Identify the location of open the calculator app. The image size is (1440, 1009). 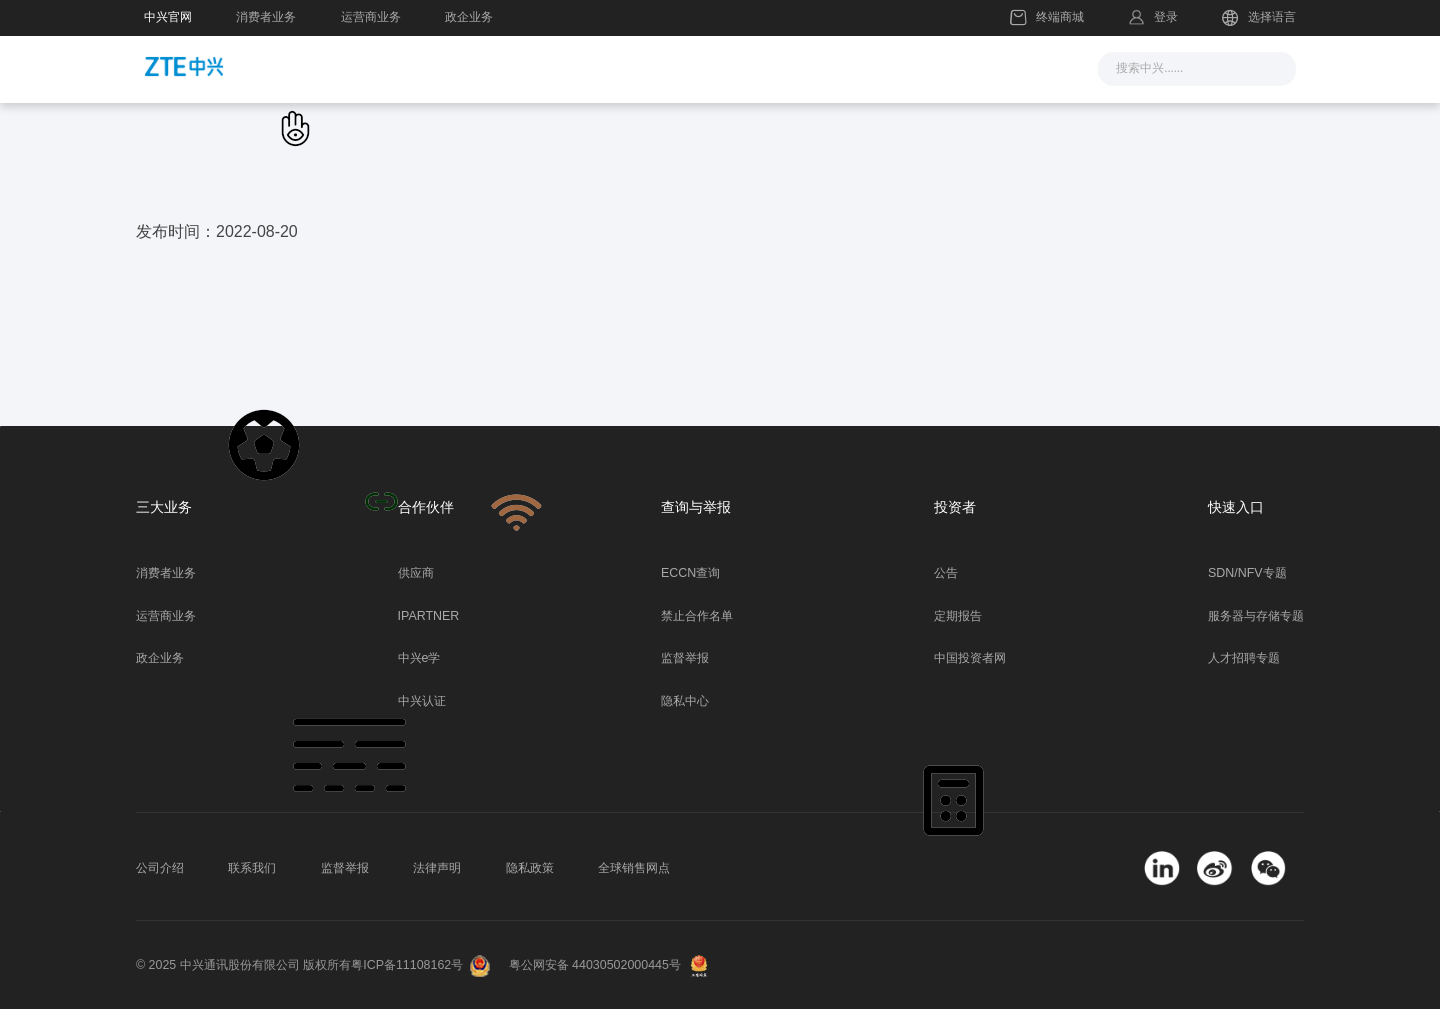
(953, 800).